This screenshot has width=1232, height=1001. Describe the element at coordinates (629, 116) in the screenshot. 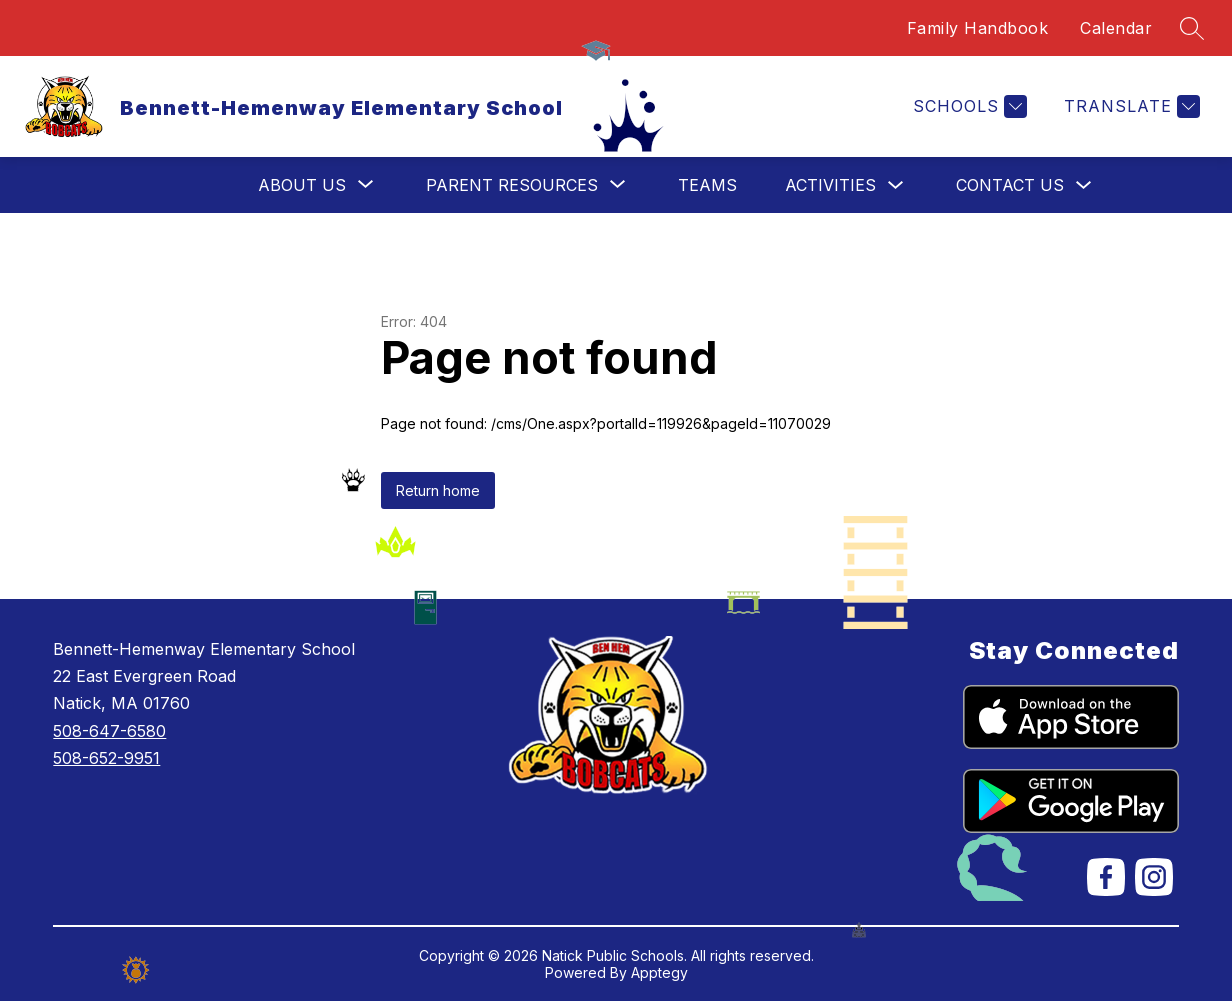

I see `indicates a splash effect or water impact in gameplay` at that location.